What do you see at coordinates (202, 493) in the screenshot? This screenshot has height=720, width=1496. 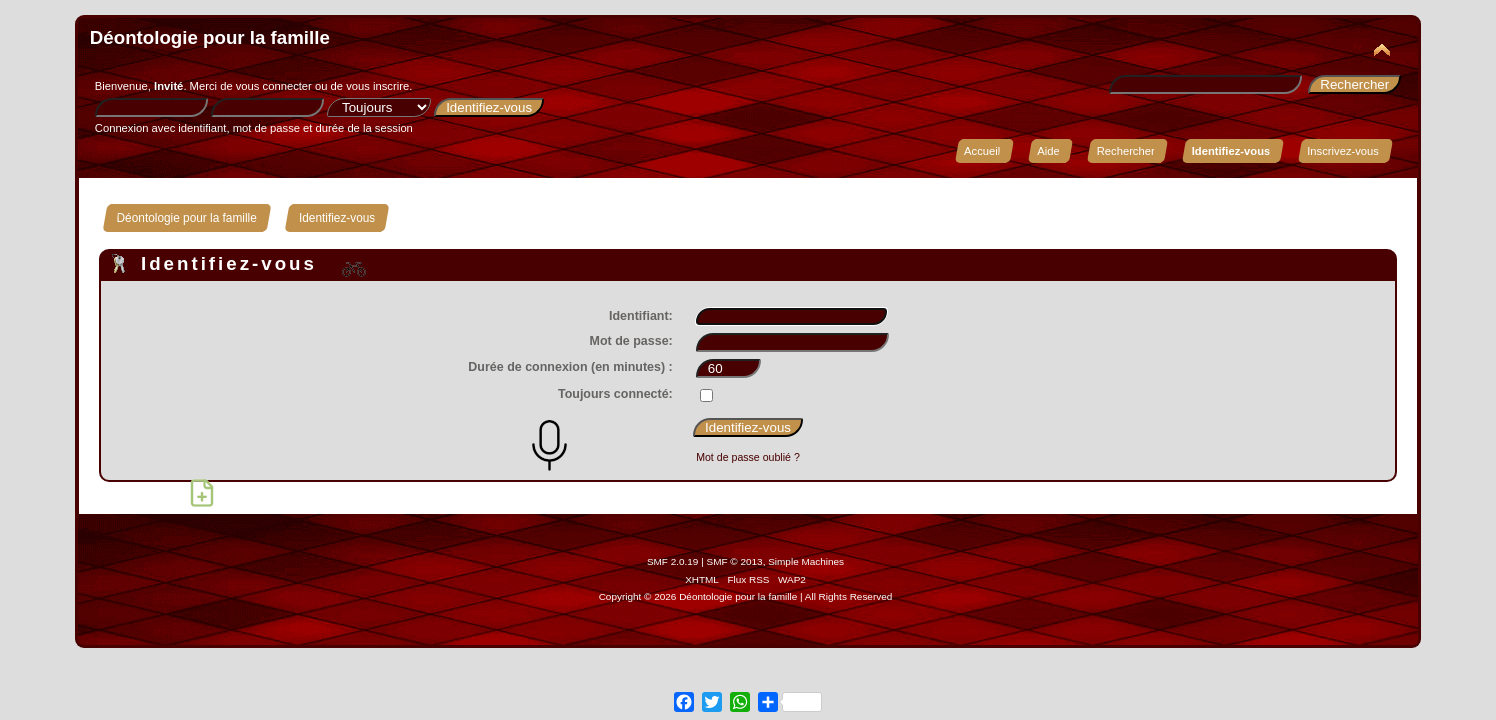 I see `create a new file` at bounding box center [202, 493].